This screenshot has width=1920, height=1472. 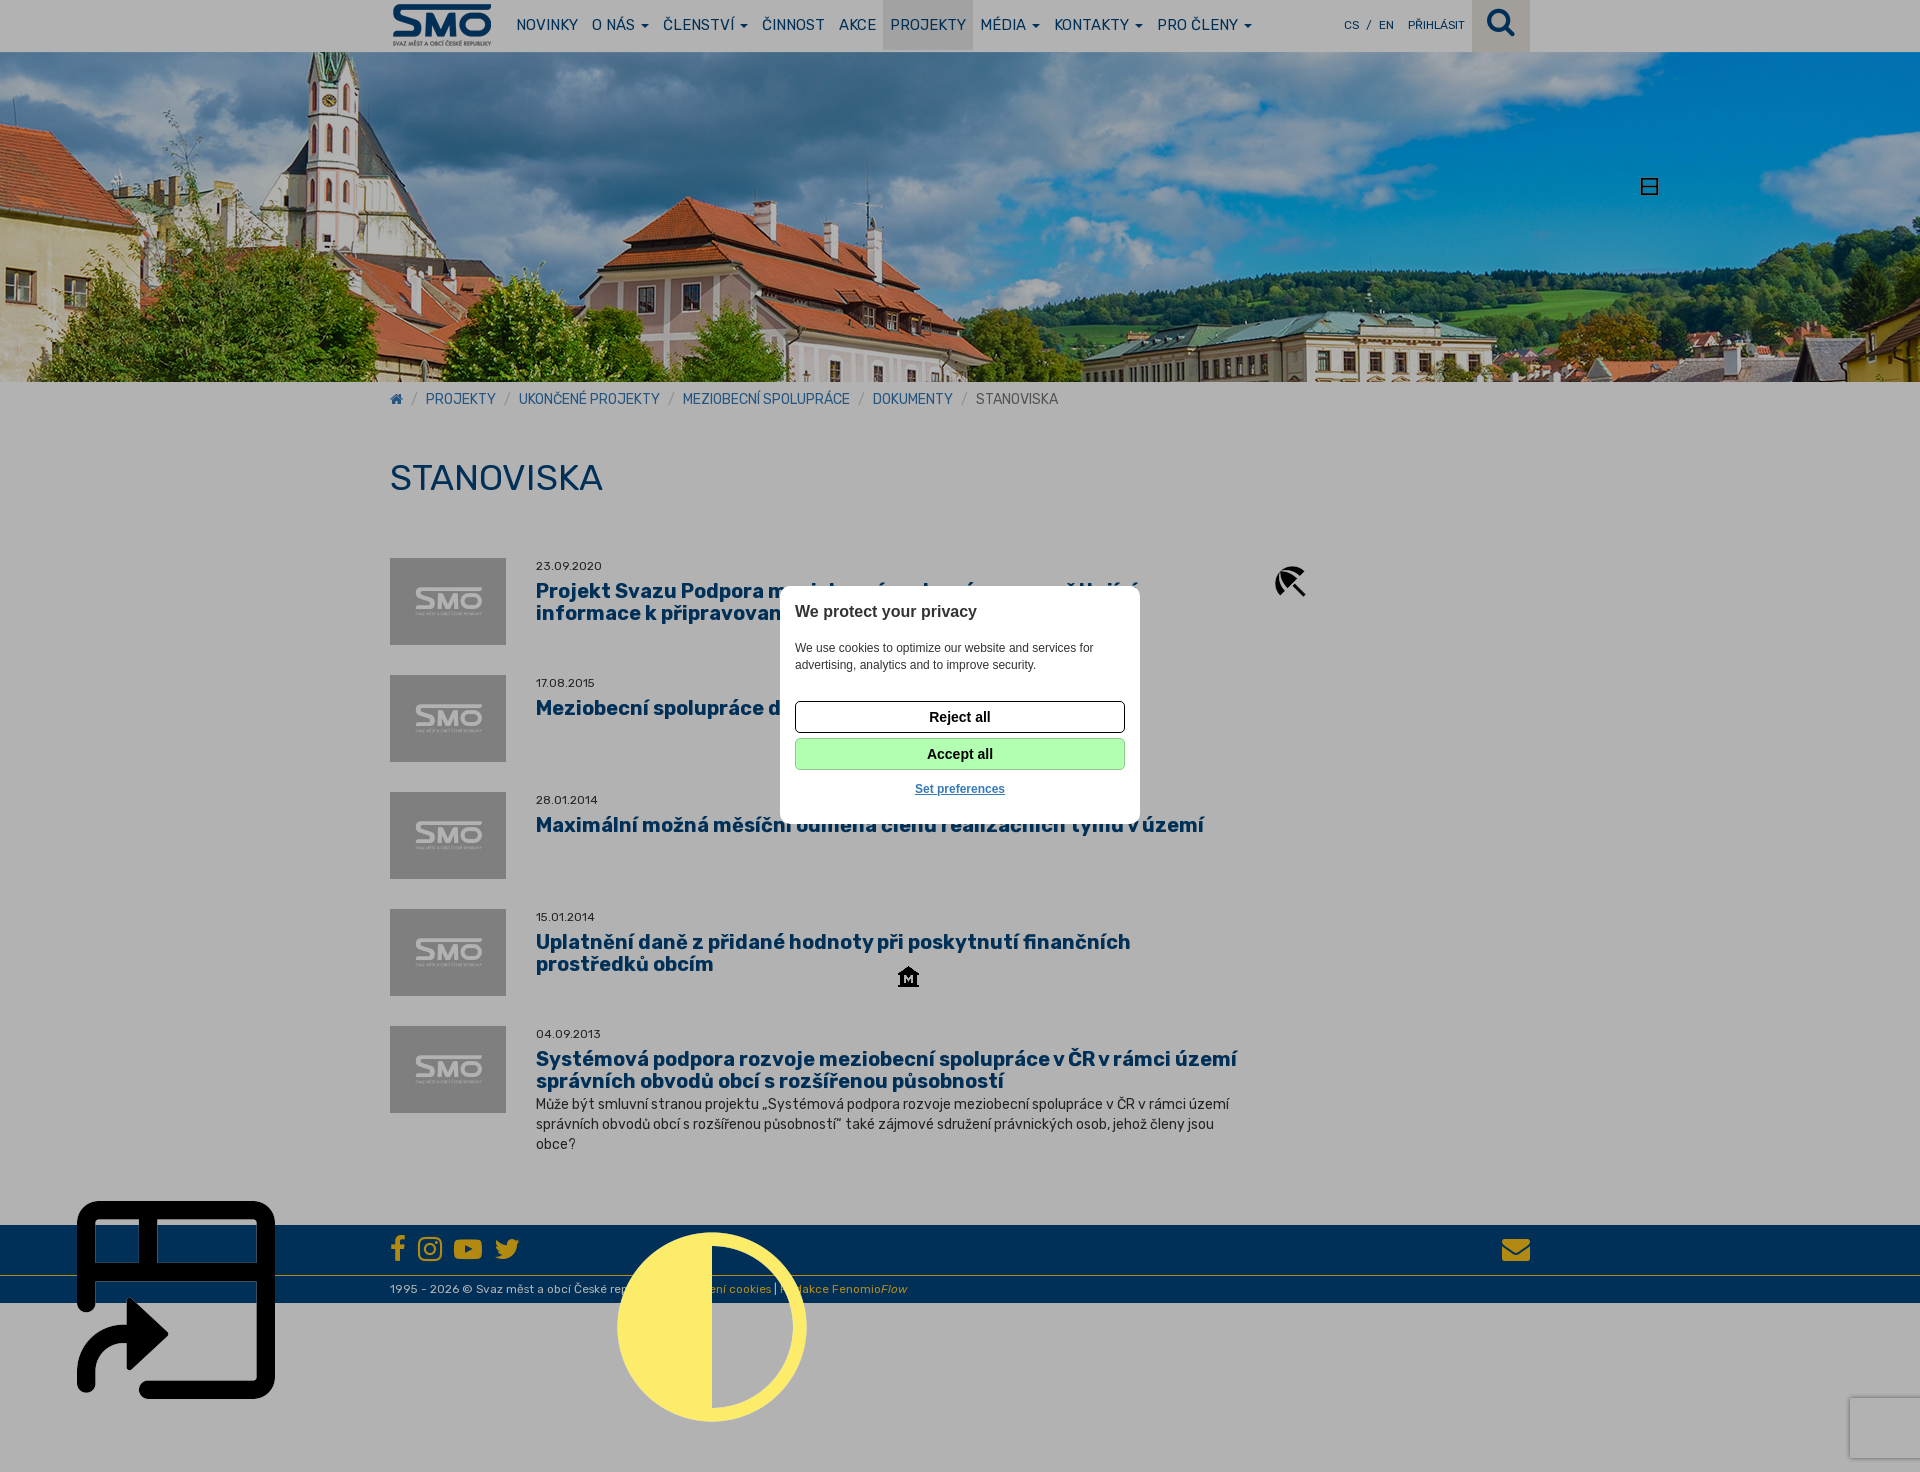 I want to click on create a symbolic link to this project, so click(x=176, y=1300).